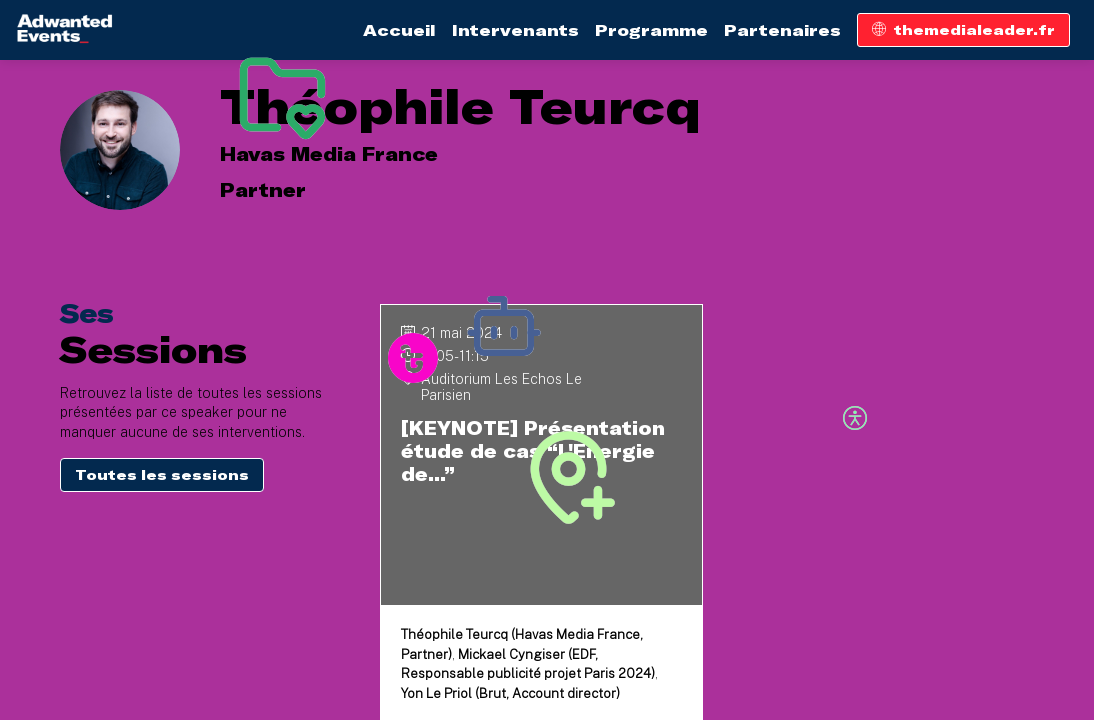 The width and height of the screenshot is (1094, 720). Describe the element at coordinates (855, 418) in the screenshot. I see `view user profile` at that location.